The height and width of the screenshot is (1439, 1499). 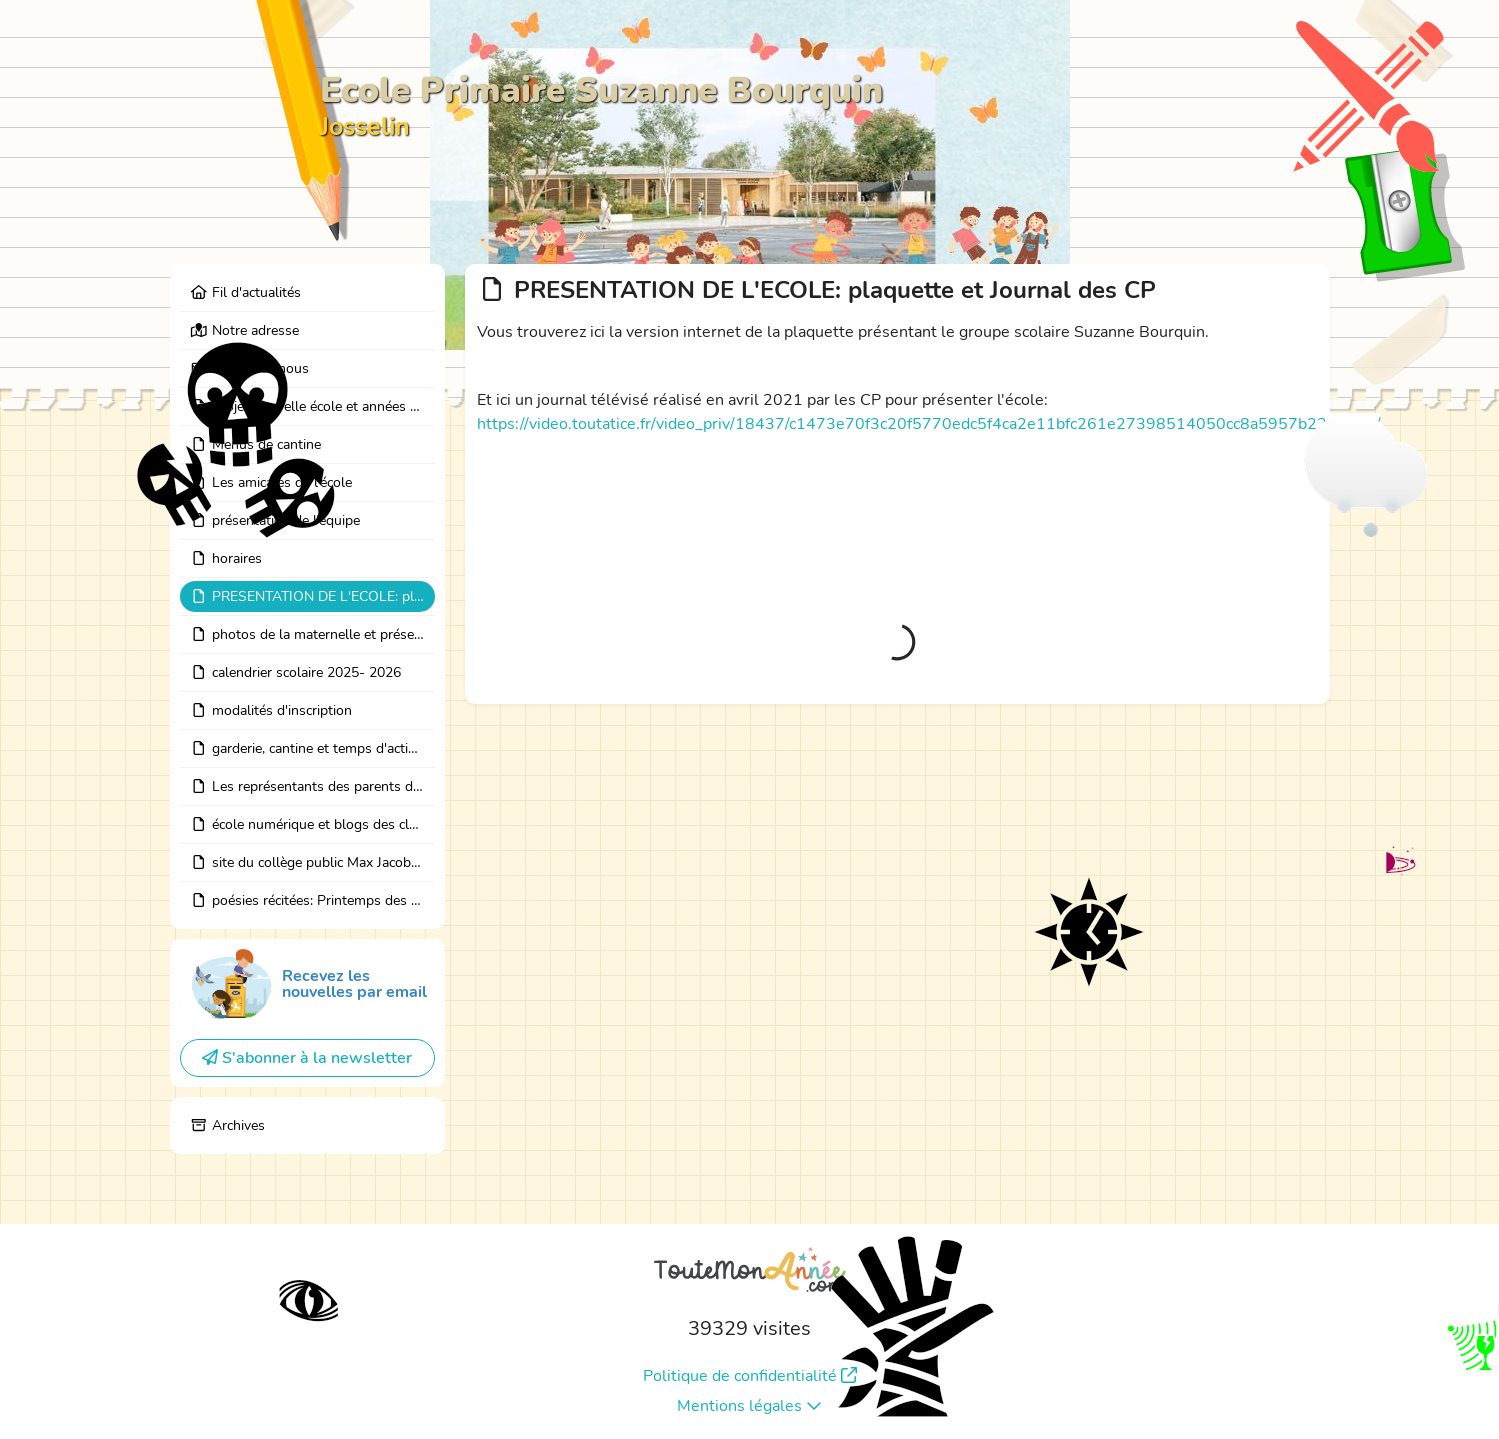 What do you see at coordinates (1089, 932) in the screenshot?
I see `view or set sun-based time settings` at bounding box center [1089, 932].